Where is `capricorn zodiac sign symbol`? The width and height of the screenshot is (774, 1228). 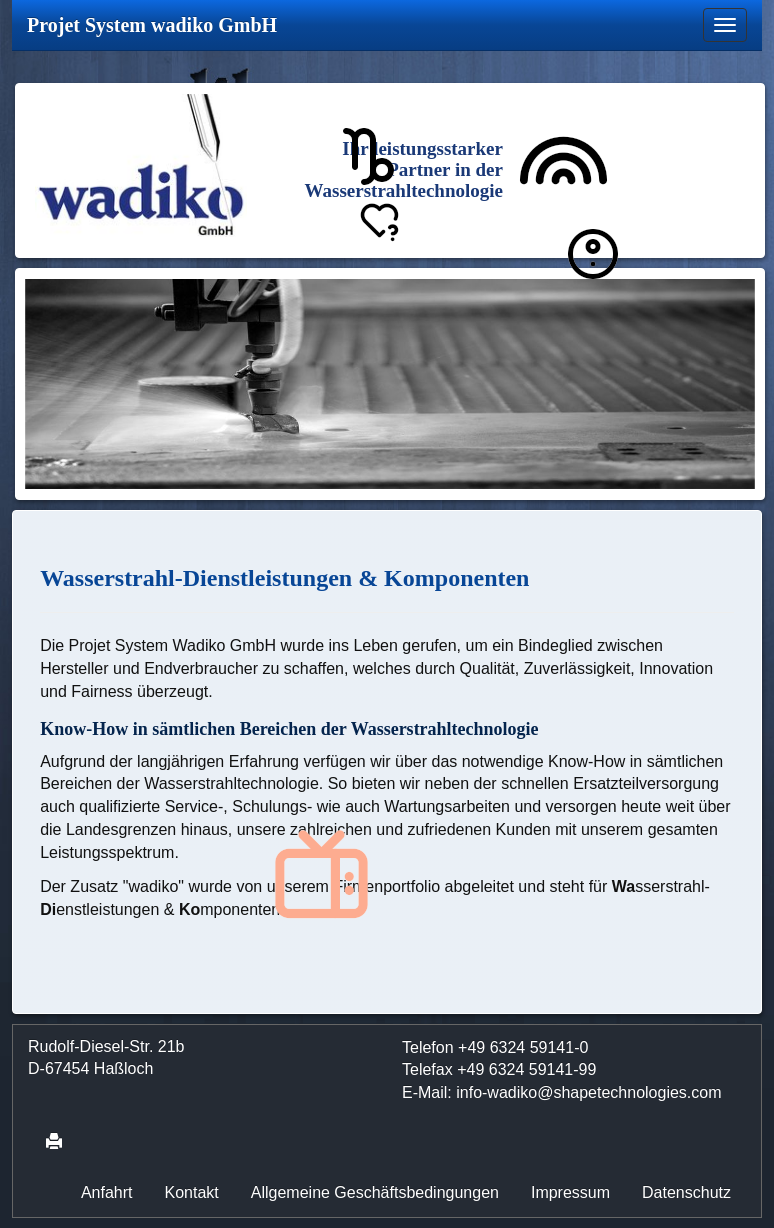
capricorn zodiac sign symbol is located at coordinates (370, 155).